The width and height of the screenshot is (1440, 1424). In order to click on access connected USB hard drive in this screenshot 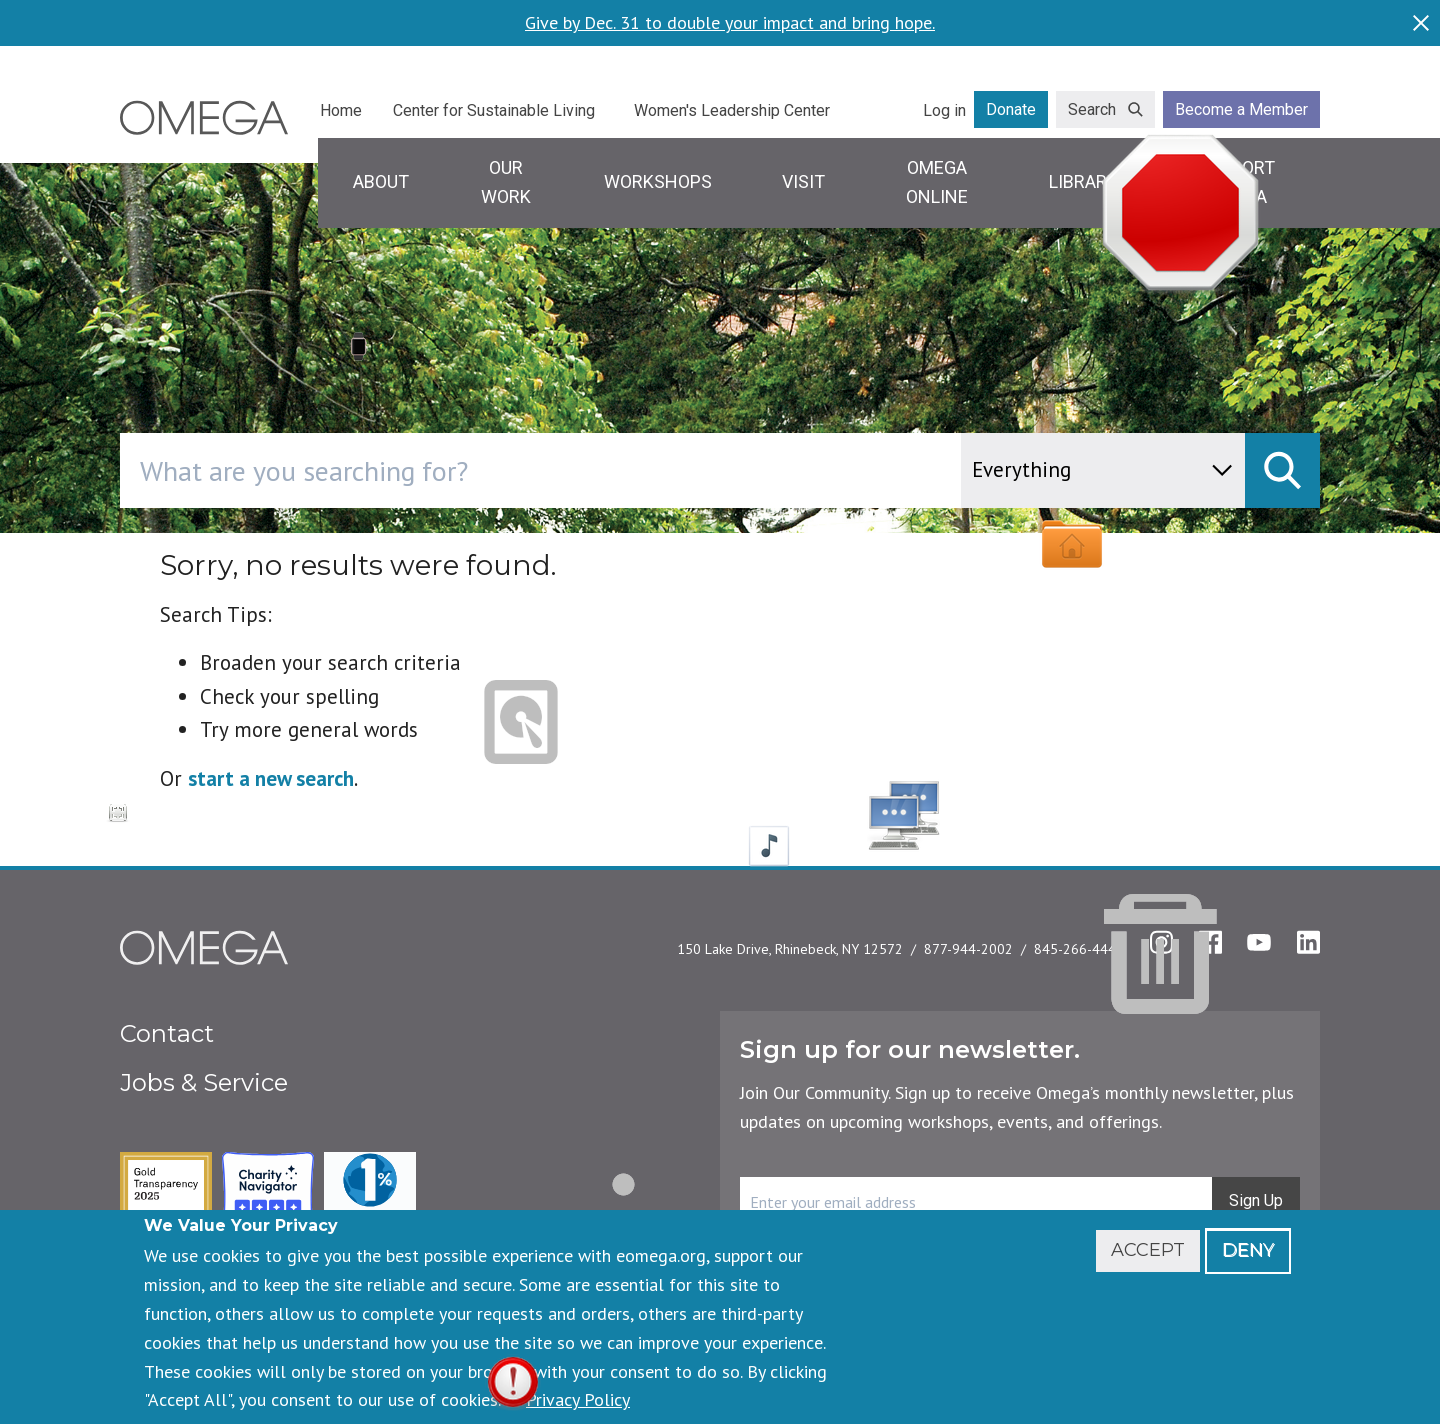, I will do `click(521, 722)`.